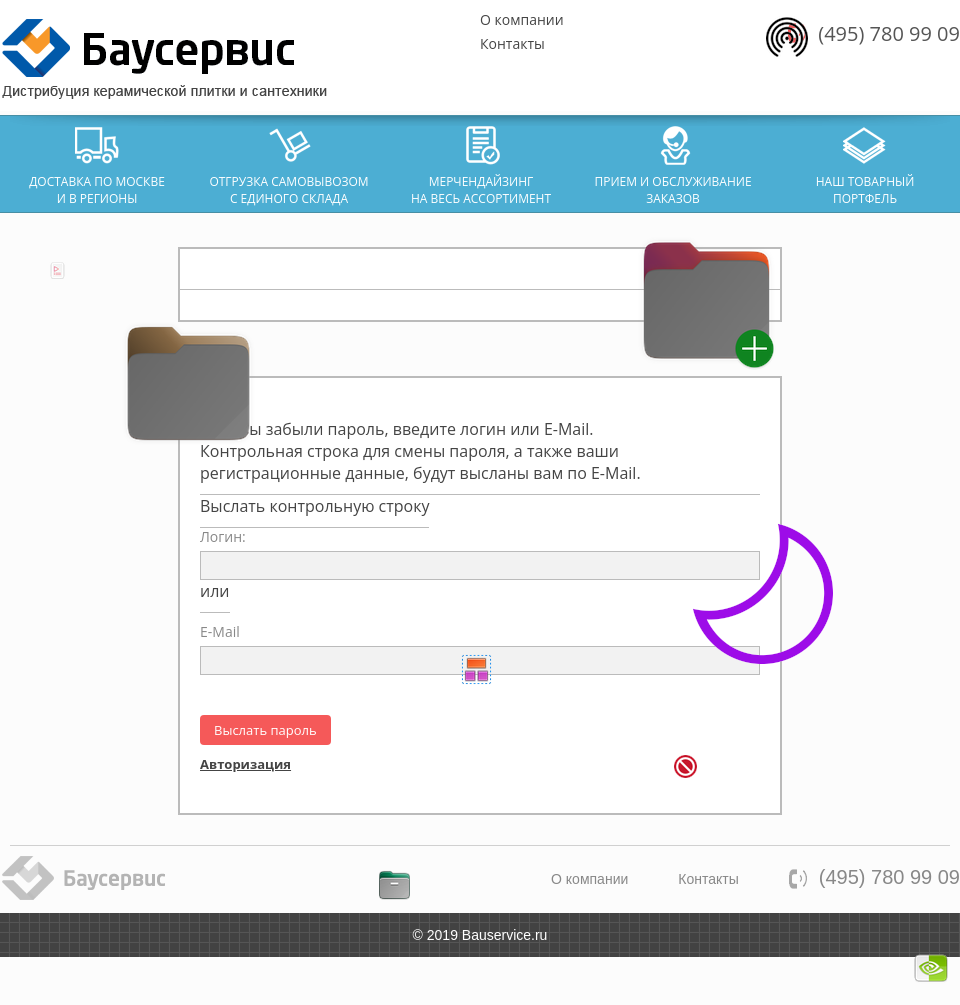 The width and height of the screenshot is (960, 1005). Describe the element at coordinates (787, 37) in the screenshot. I see `access AirDrop file sharing` at that location.